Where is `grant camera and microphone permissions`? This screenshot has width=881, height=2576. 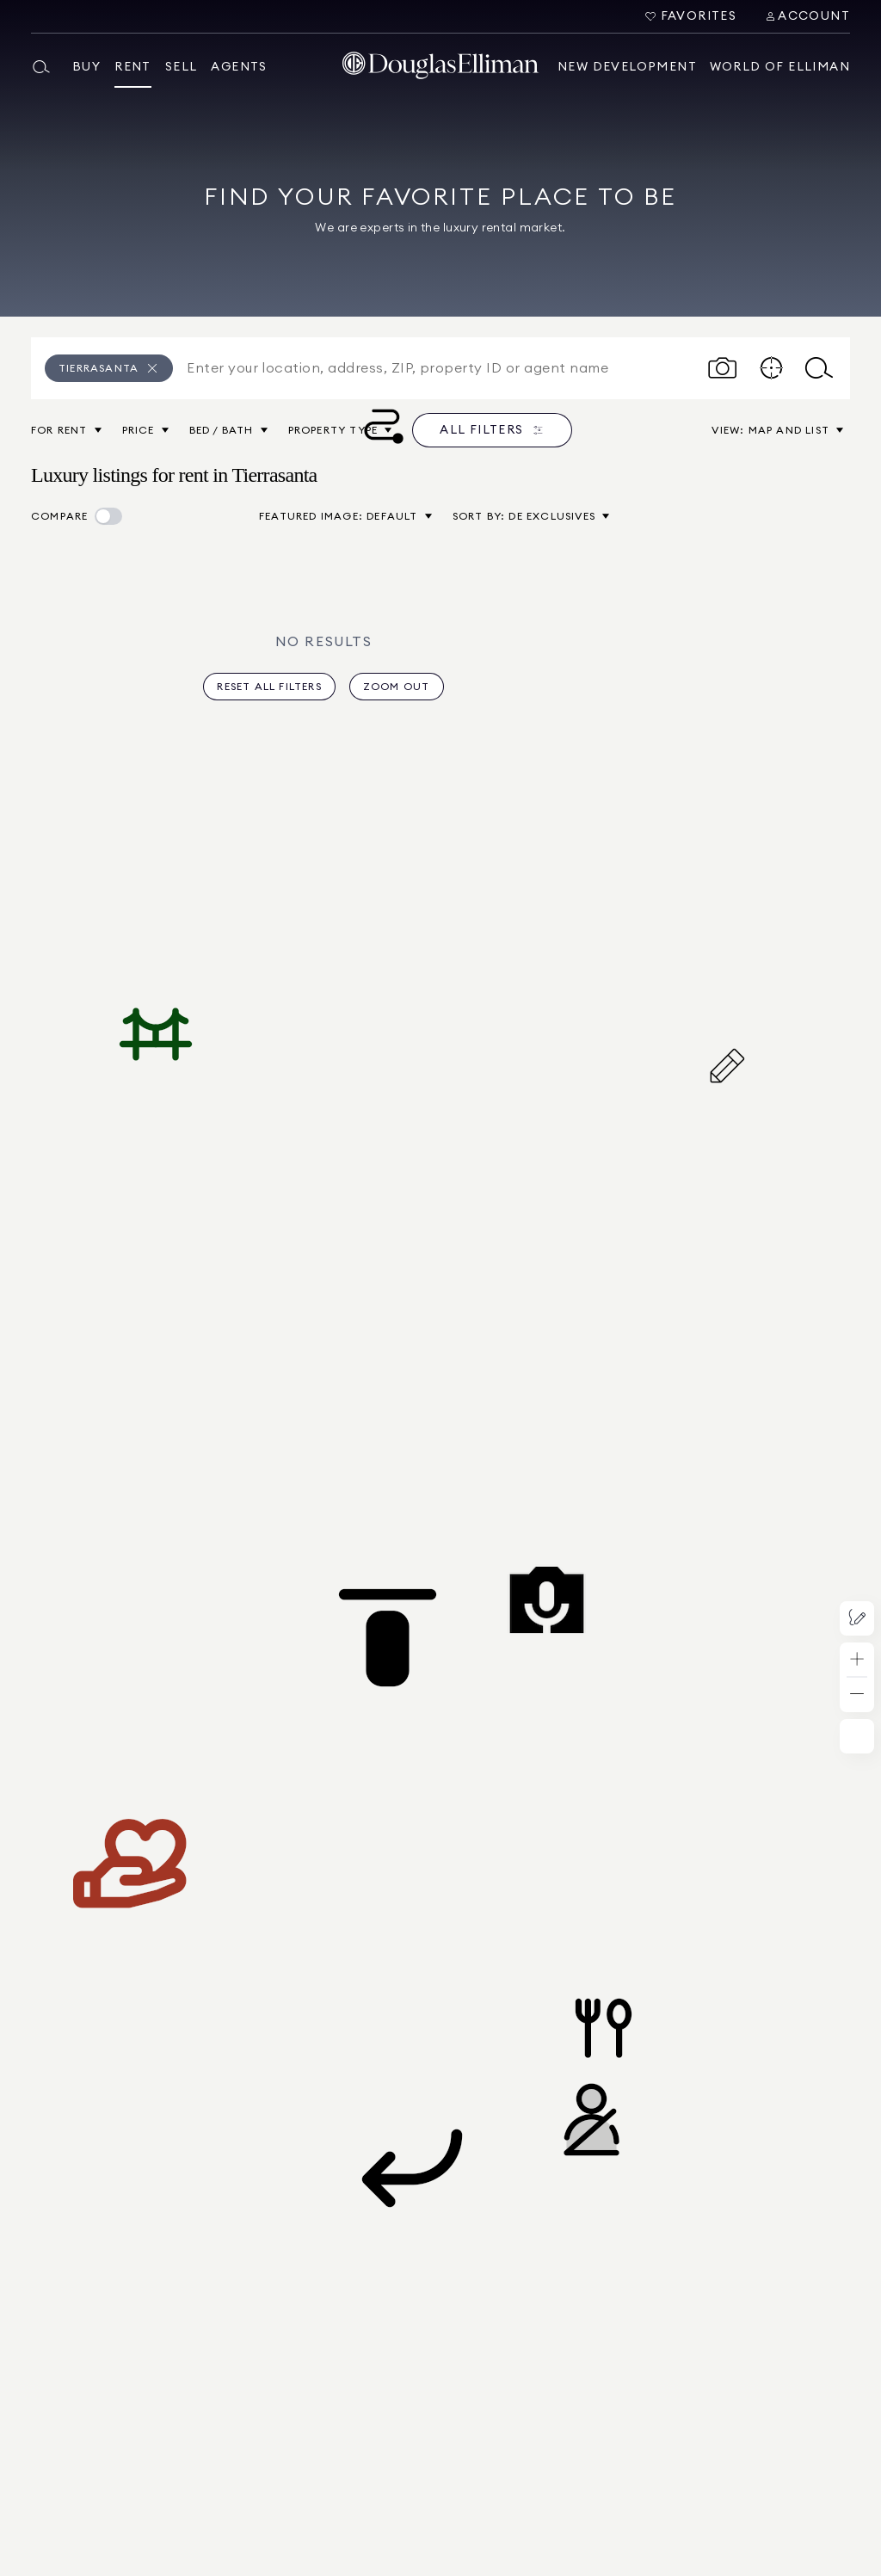 grant camera and microphone permissions is located at coordinates (546, 1599).